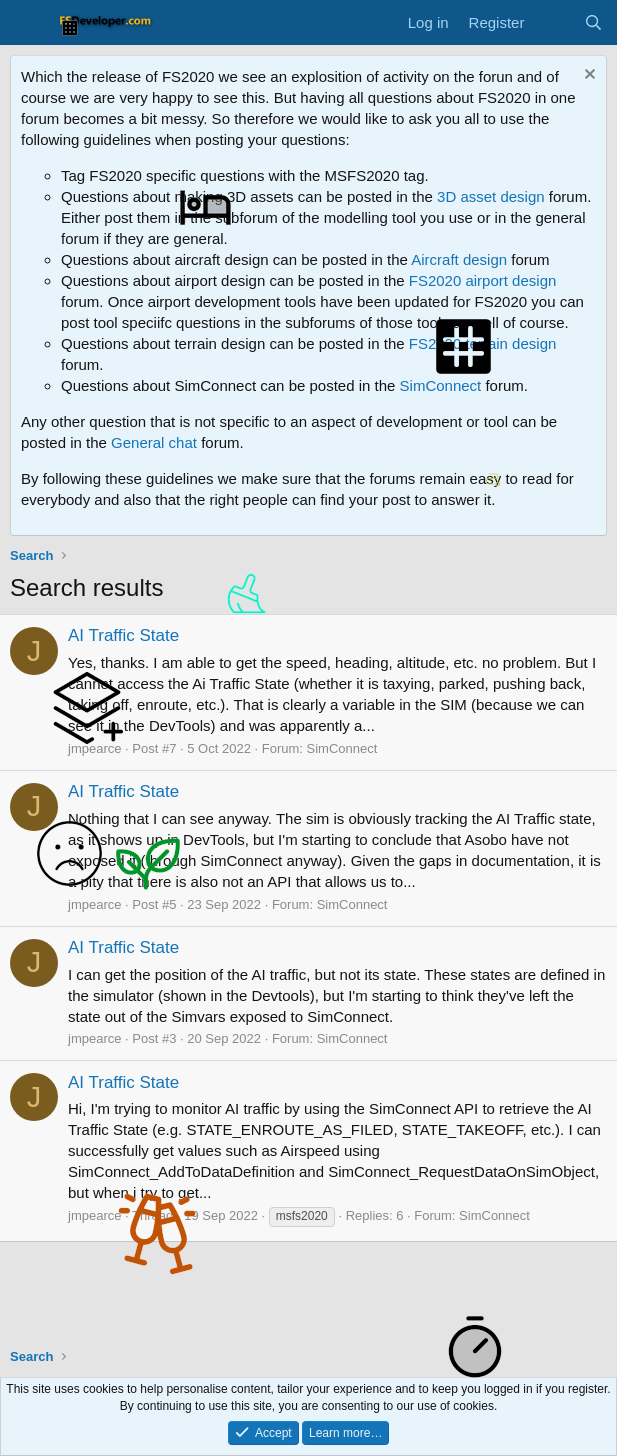  I want to click on open app drawer or launcher, so click(70, 28).